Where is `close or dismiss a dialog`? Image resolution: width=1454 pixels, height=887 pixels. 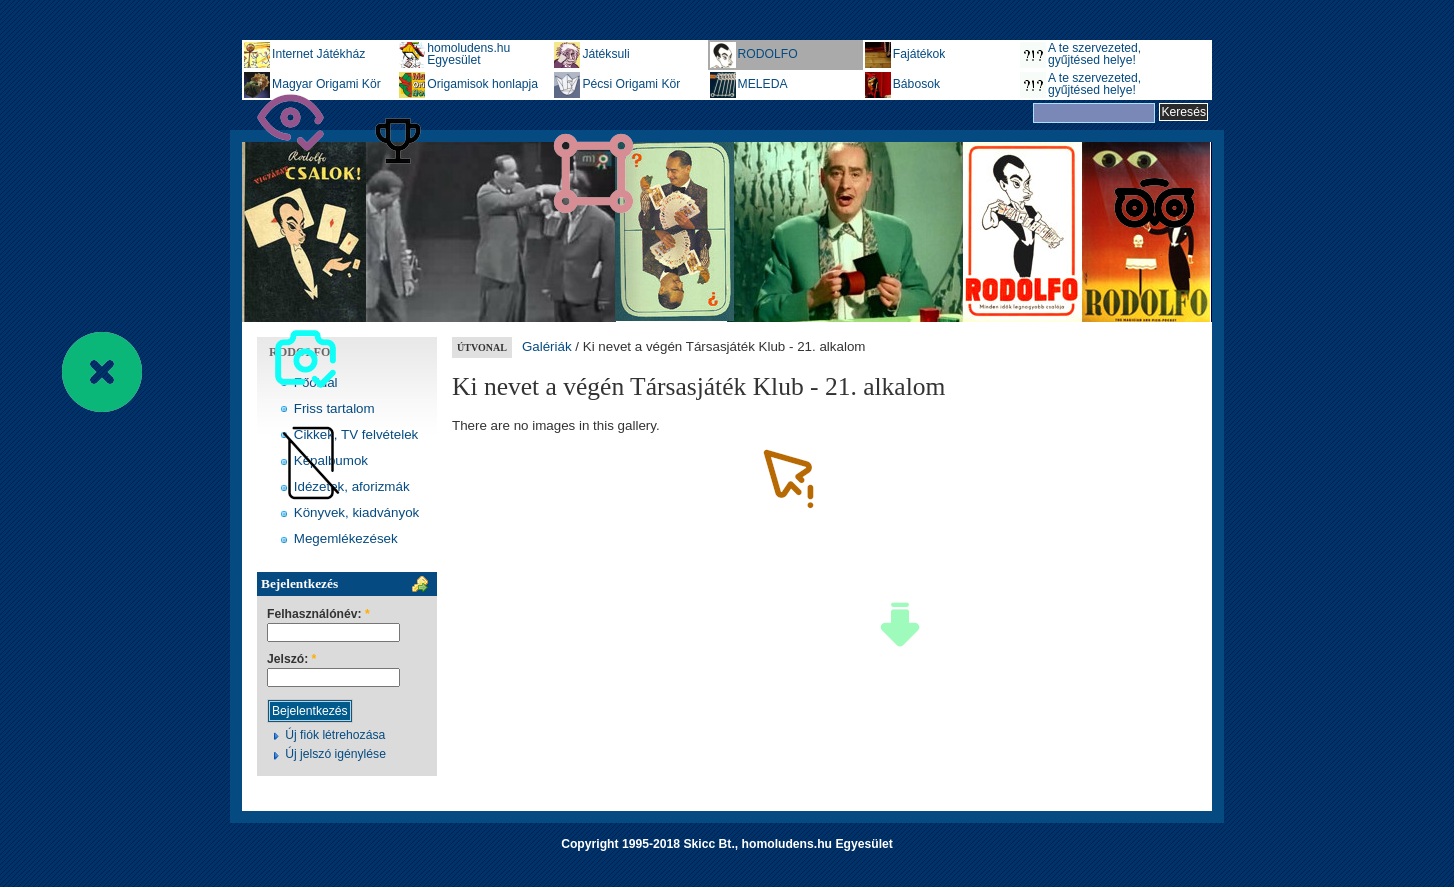 close or dismiss a dialog is located at coordinates (102, 372).